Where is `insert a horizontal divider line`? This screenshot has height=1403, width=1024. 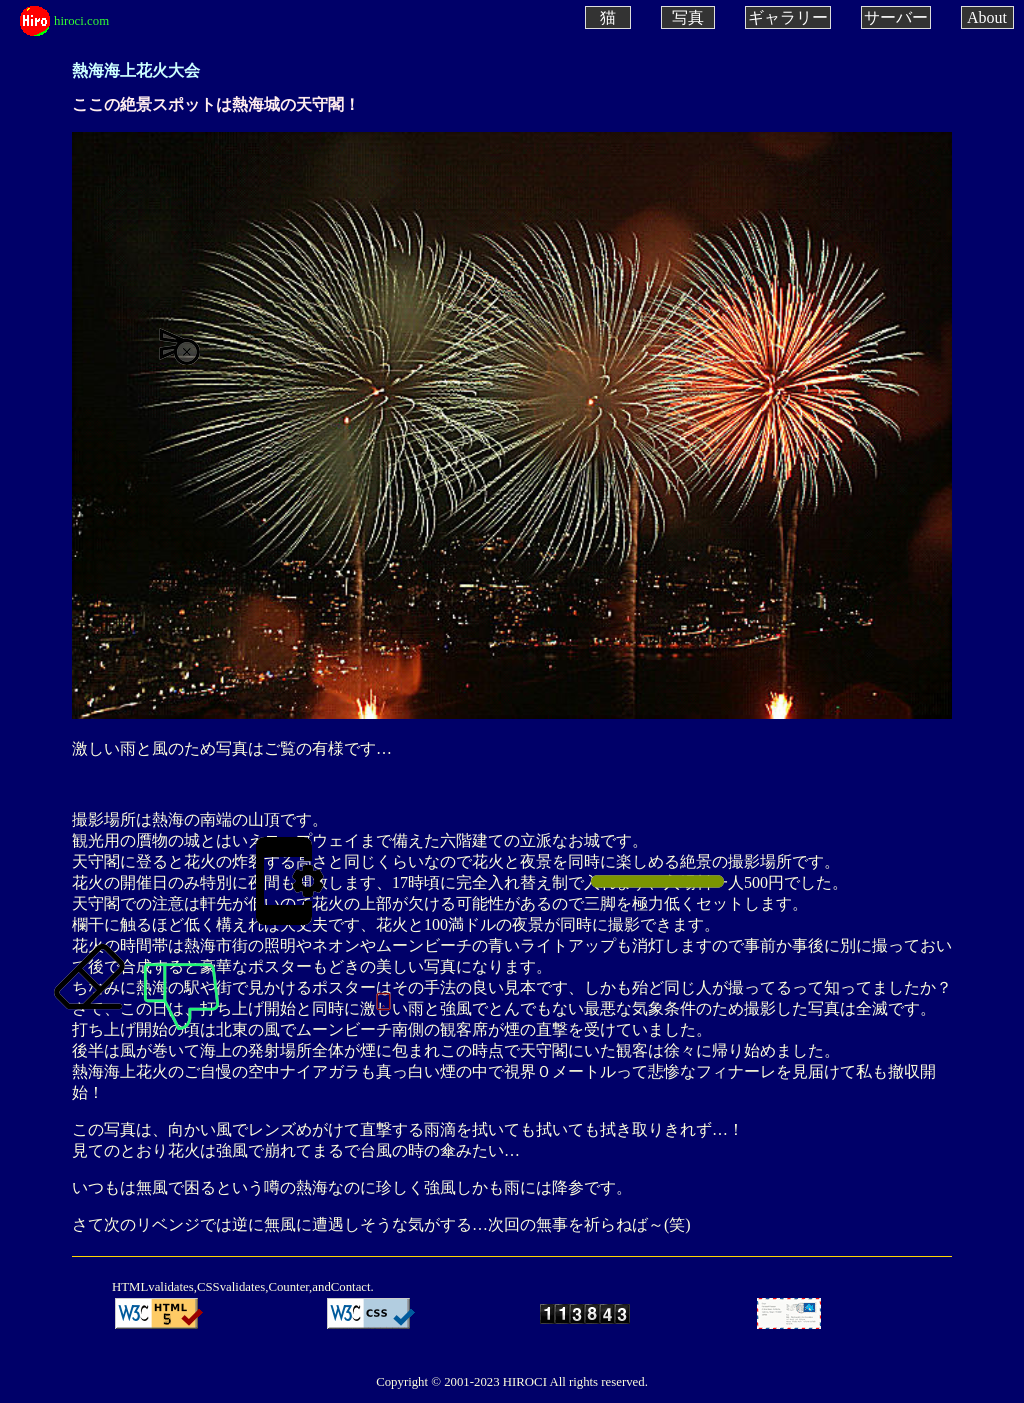
insert a horizontal divider line is located at coordinates (657, 883).